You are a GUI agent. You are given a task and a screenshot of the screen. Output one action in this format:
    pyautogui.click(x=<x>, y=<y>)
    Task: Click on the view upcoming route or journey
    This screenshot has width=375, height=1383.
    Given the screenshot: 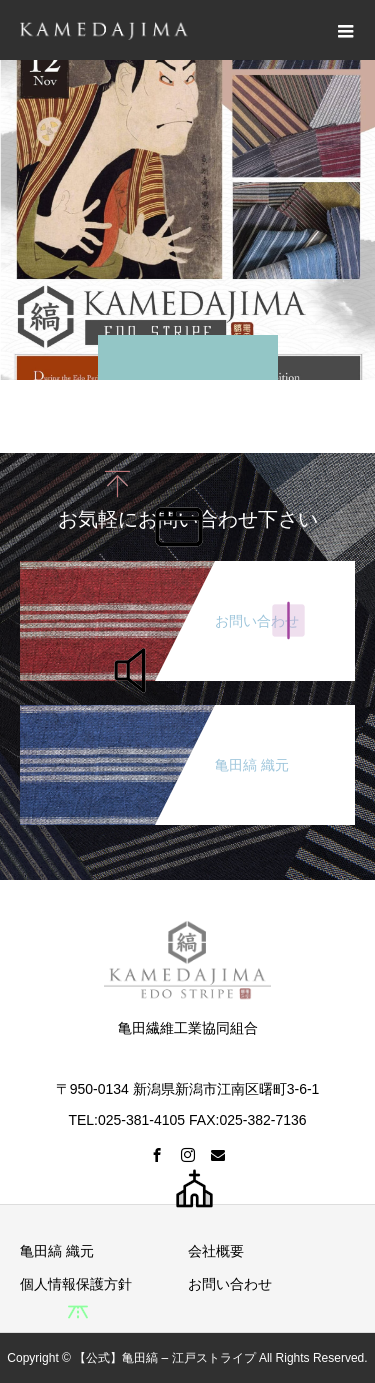 What is the action you would take?
    pyautogui.click(x=78, y=1312)
    